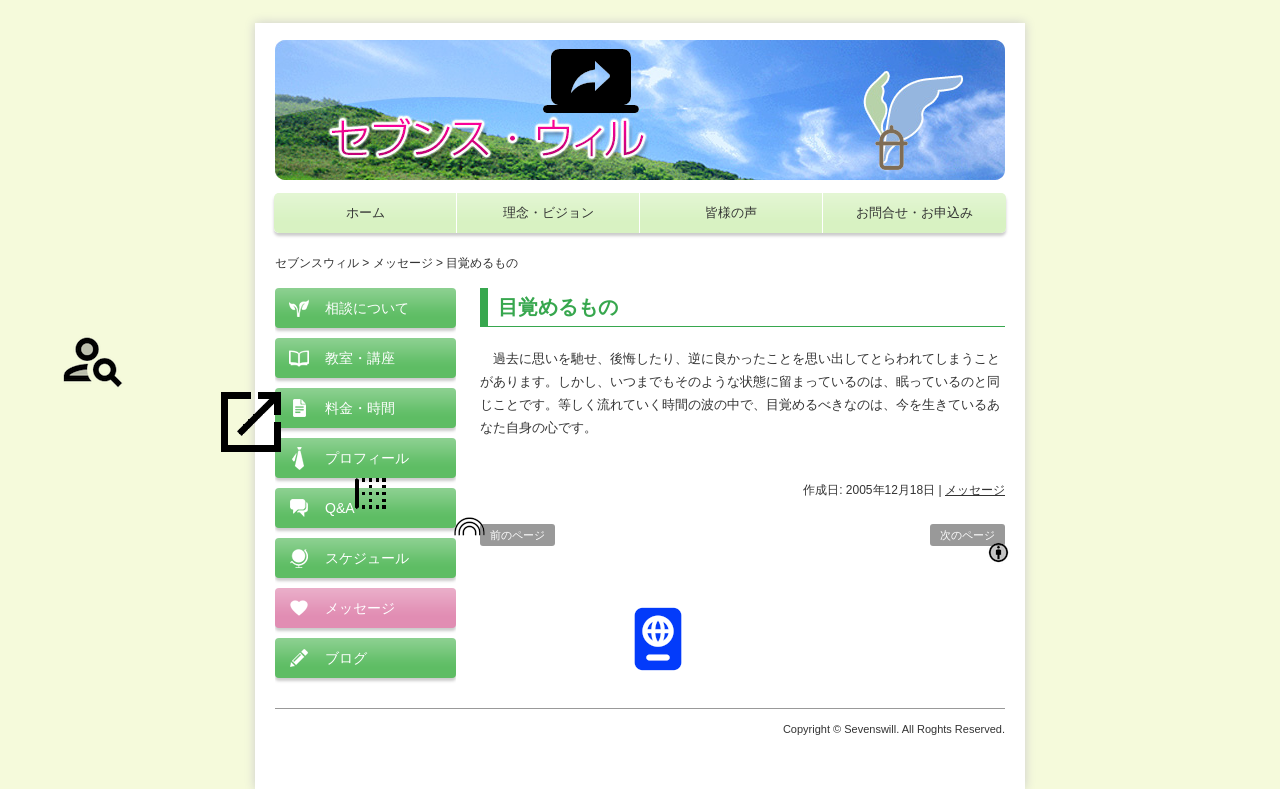 Image resolution: width=1280 pixels, height=789 pixels. What do you see at coordinates (998, 552) in the screenshot?
I see `view attribution or credits information` at bounding box center [998, 552].